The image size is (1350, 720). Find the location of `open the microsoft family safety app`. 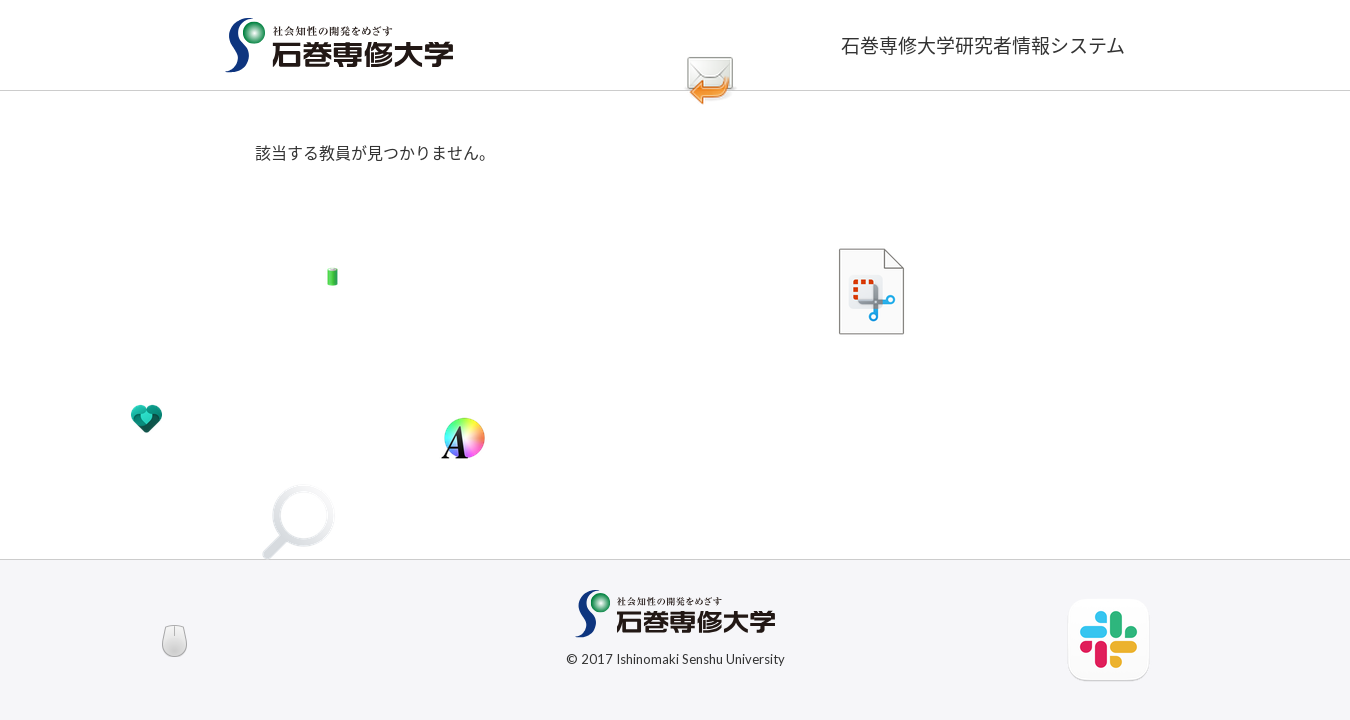

open the microsoft family safety app is located at coordinates (146, 418).